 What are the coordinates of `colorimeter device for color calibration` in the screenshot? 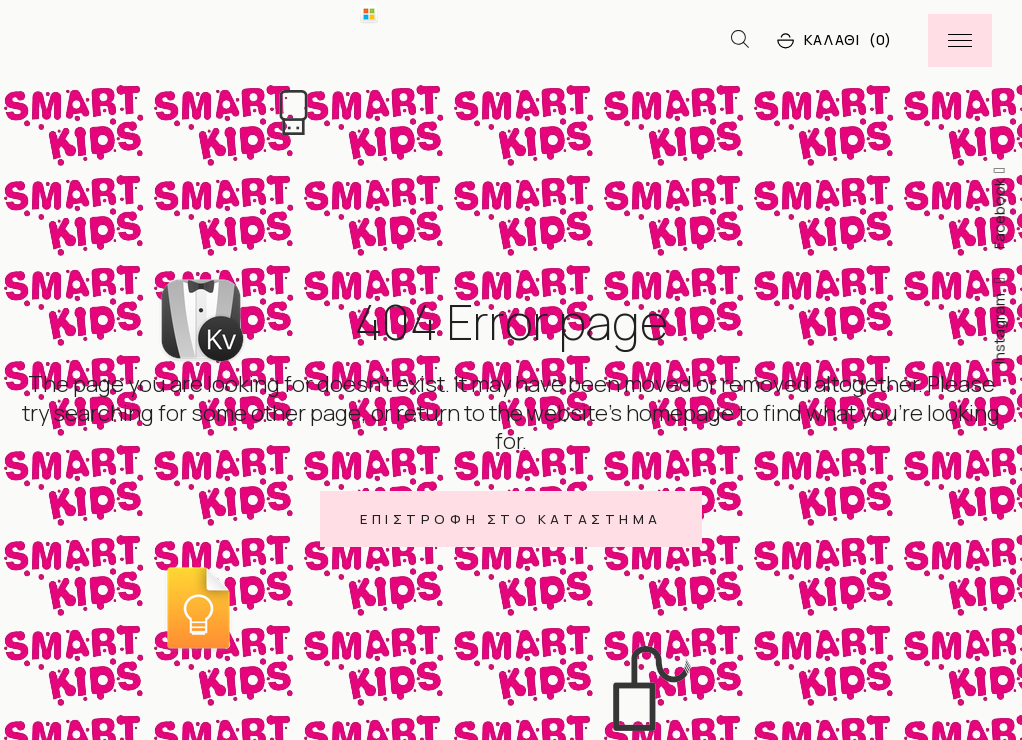 It's located at (649, 688).